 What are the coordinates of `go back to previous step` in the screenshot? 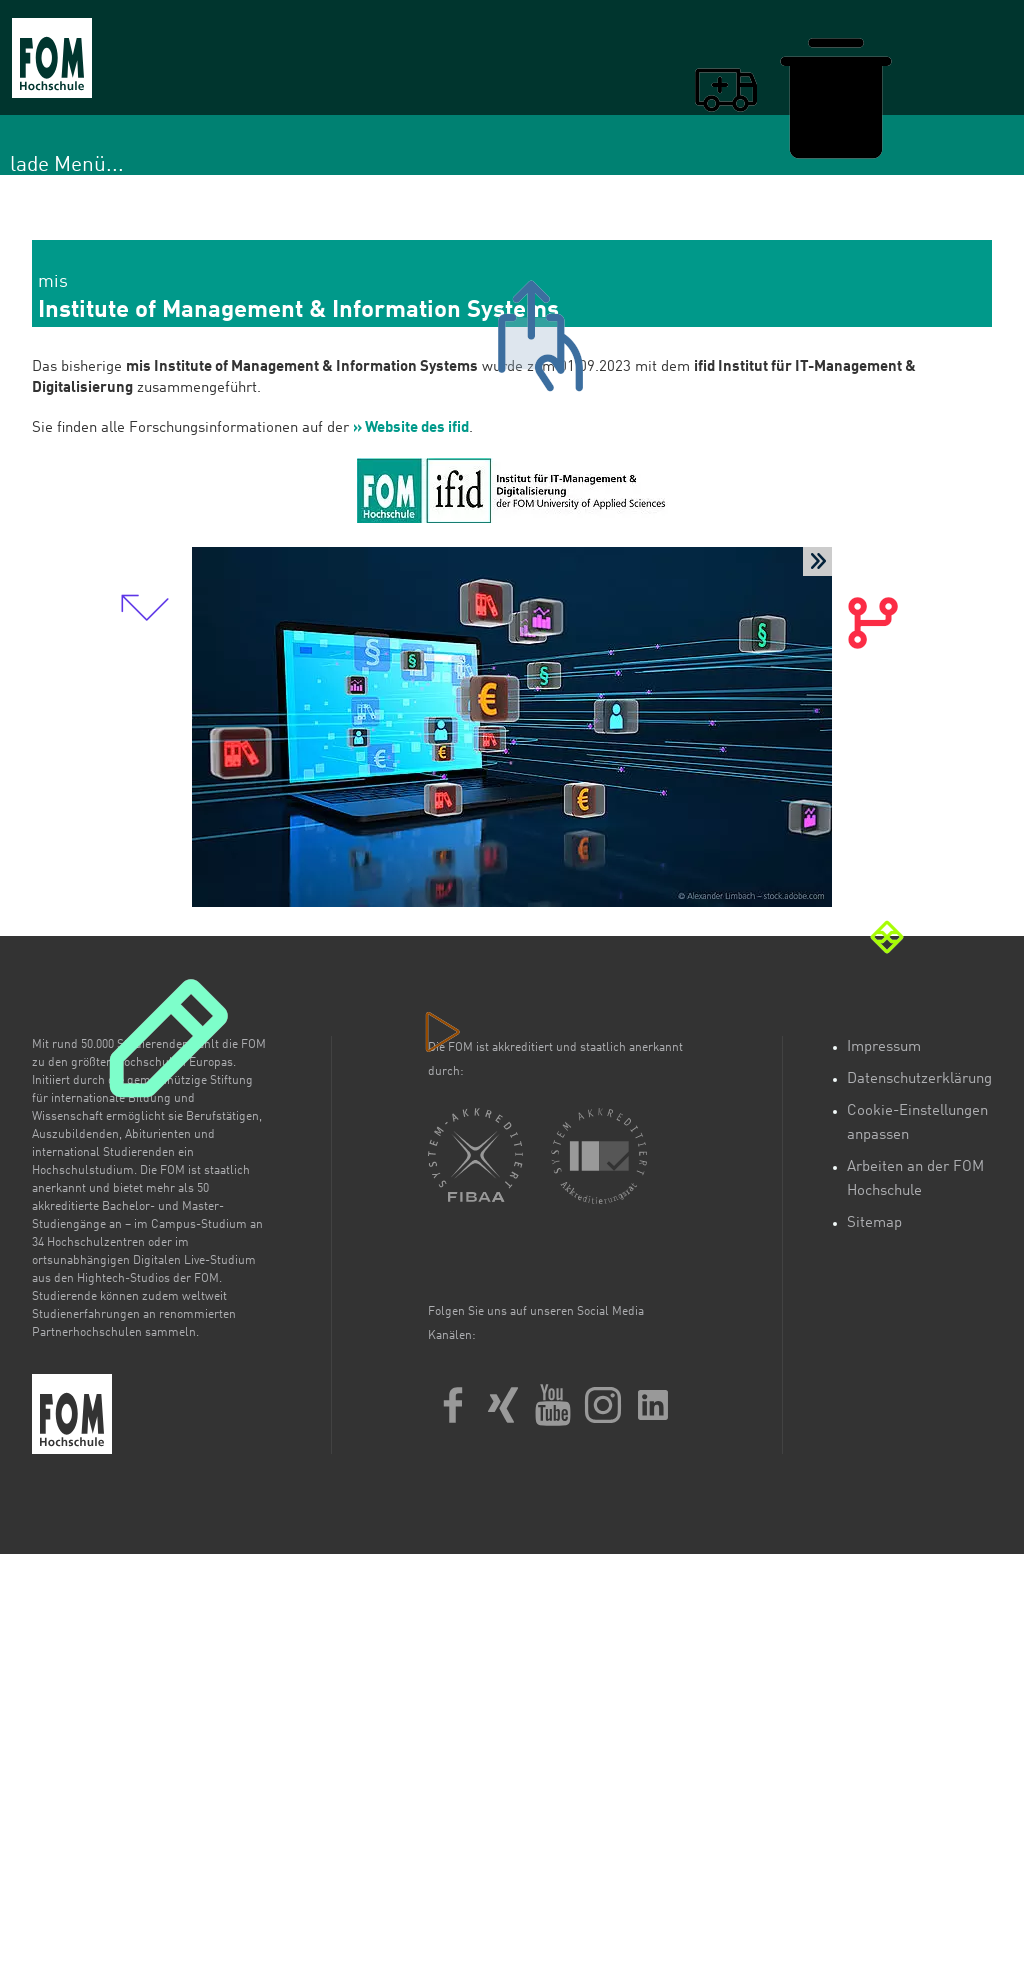 It's located at (145, 606).